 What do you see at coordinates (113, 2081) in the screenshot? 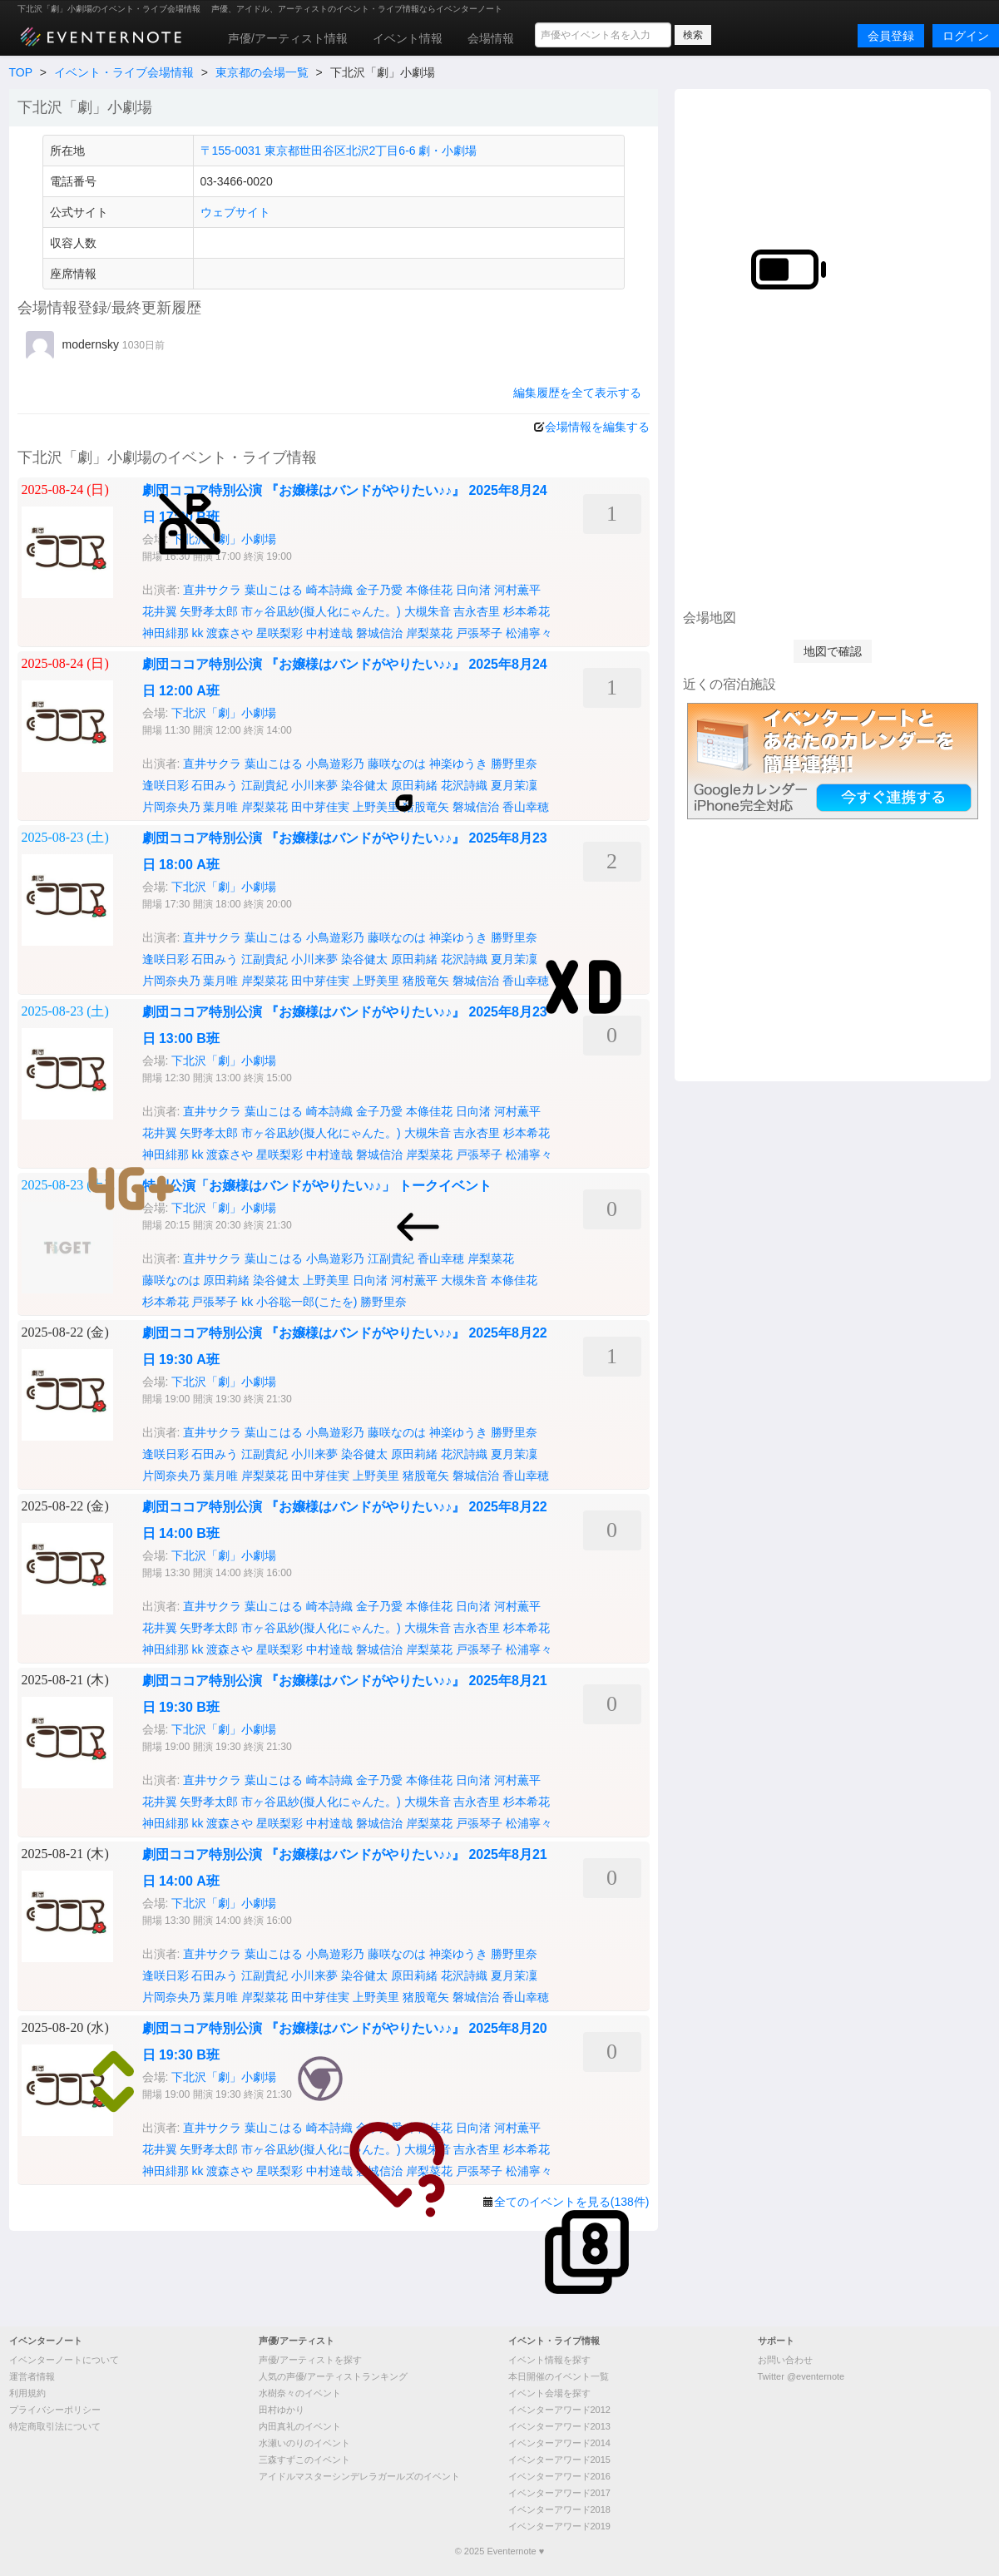
I see `expand or collapse a section` at bounding box center [113, 2081].